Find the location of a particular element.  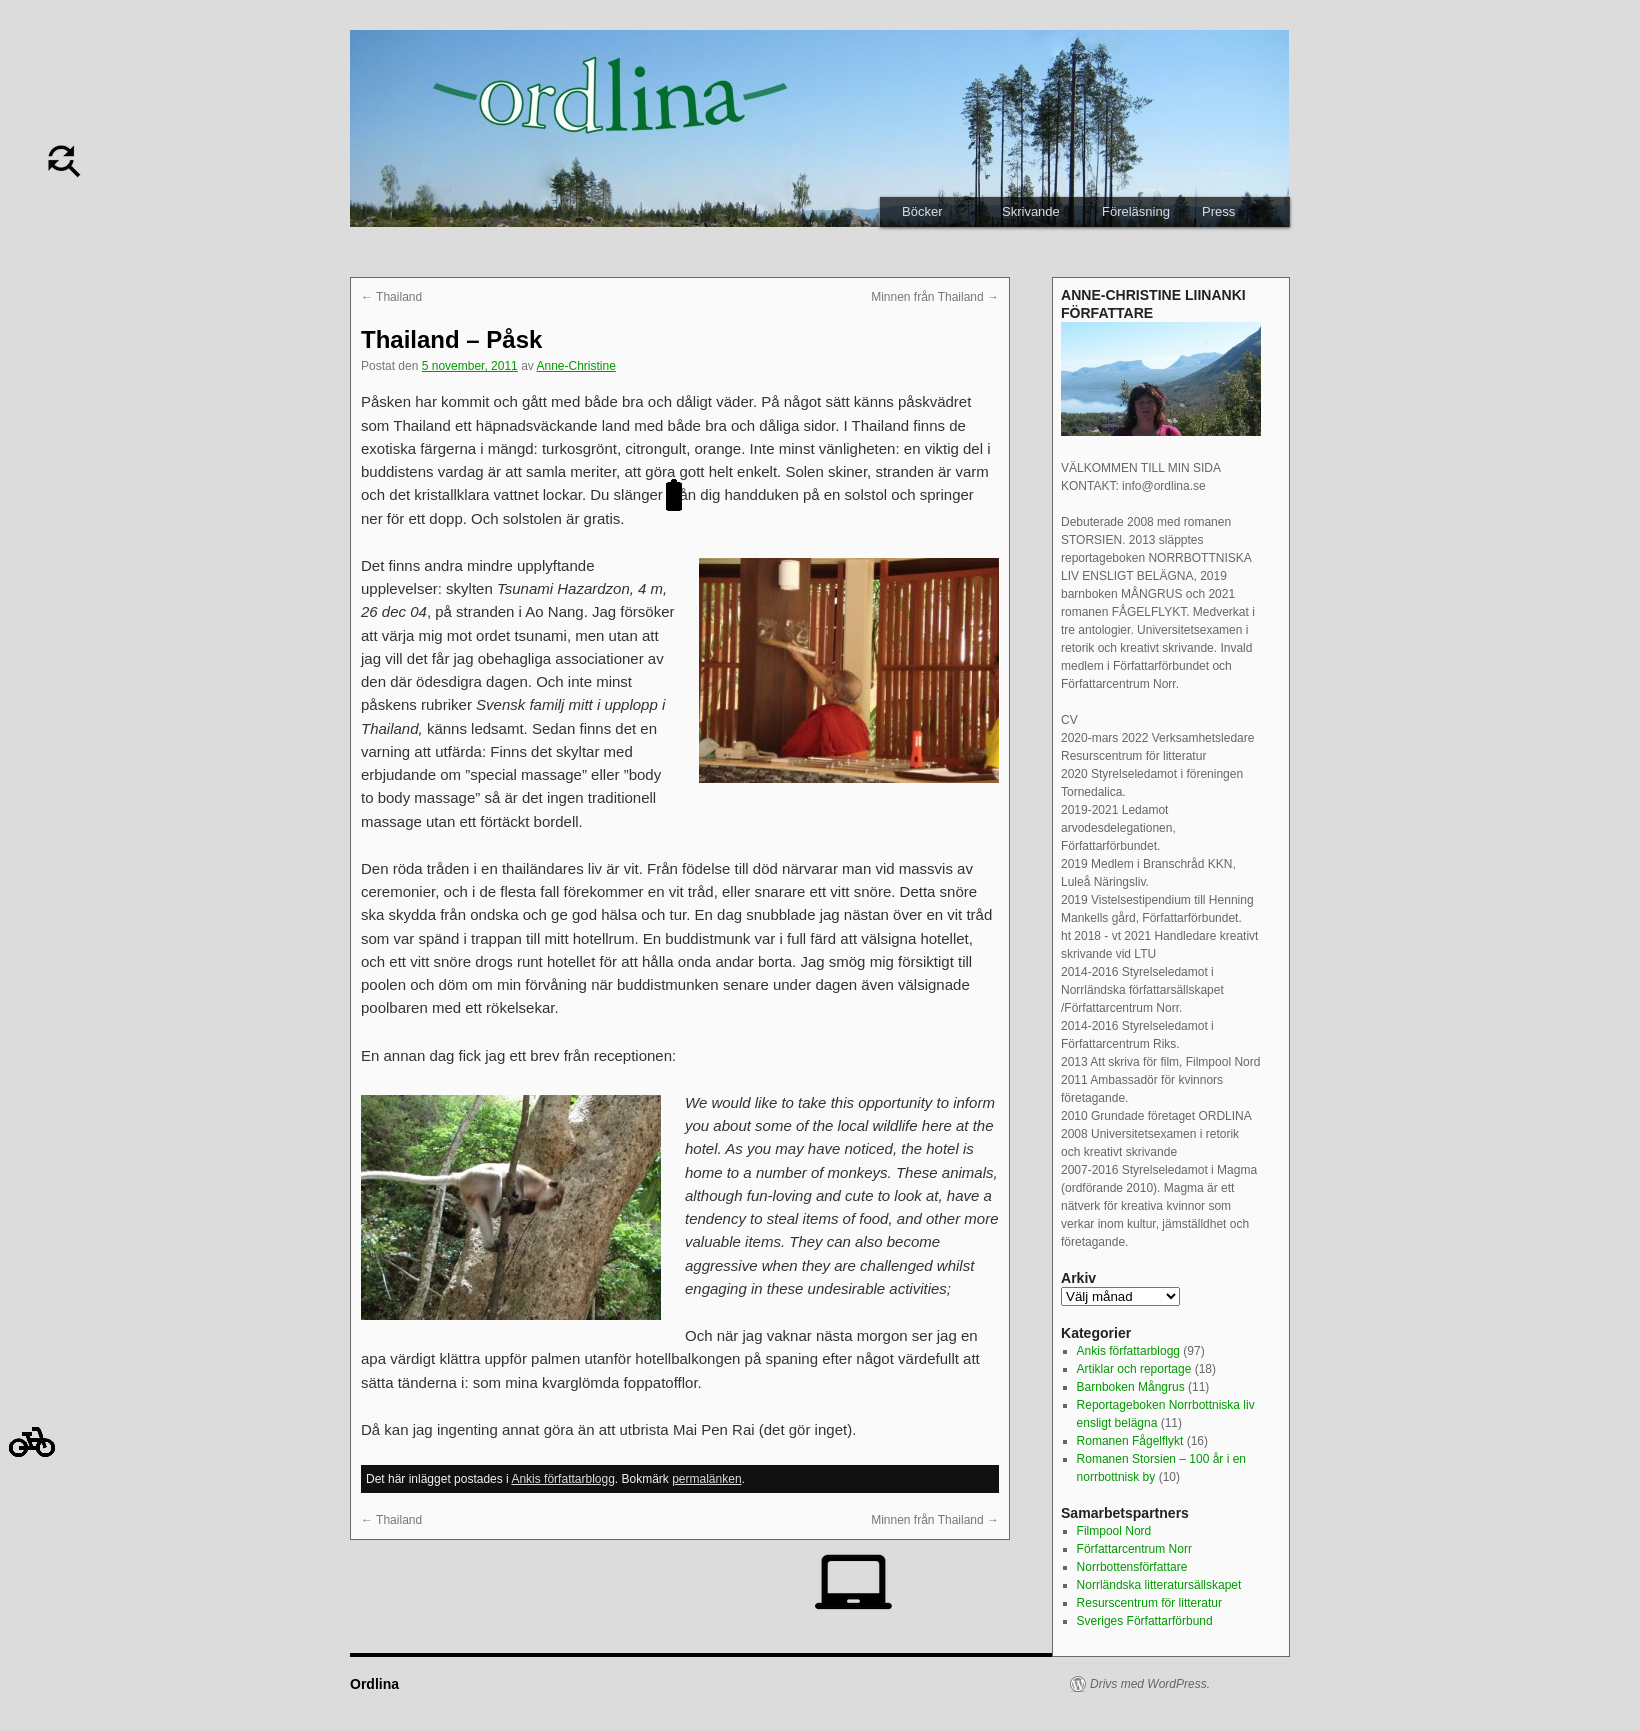

indicates battery is fully charged is located at coordinates (674, 495).